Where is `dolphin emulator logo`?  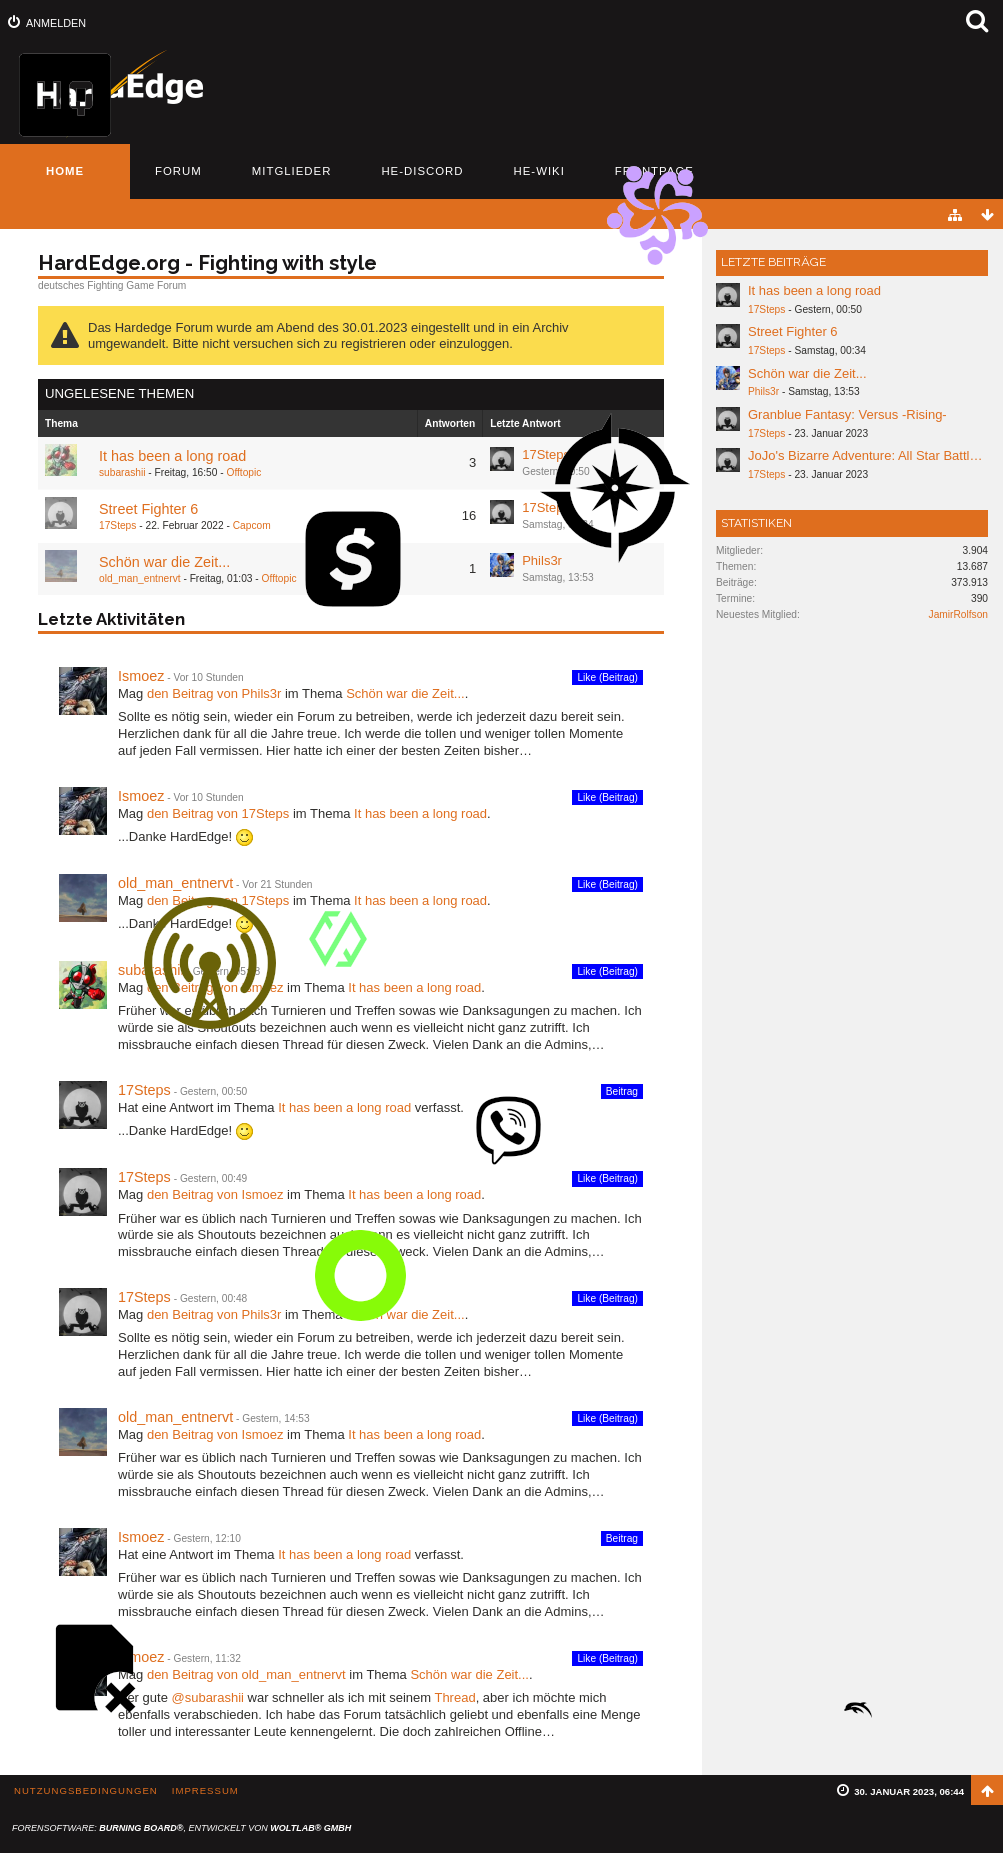
dolphin emulator logo is located at coordinates (858, 1710).